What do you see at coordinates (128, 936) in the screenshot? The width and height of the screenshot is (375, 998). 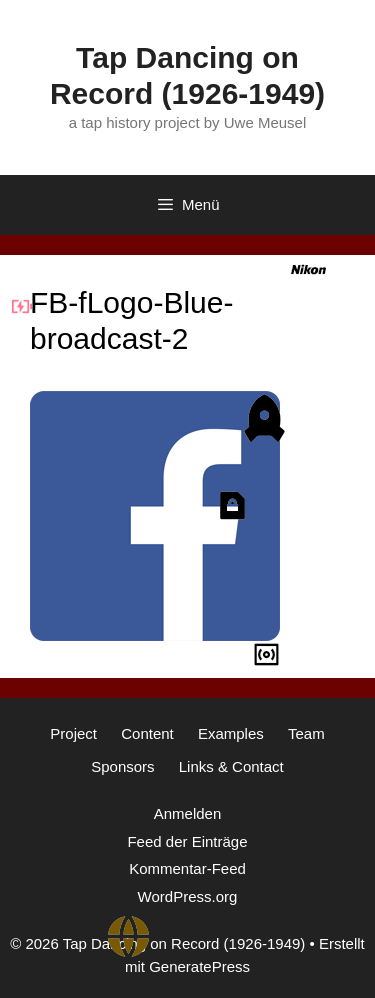 I see `access global or international settings` at bounding box center [128, 936].